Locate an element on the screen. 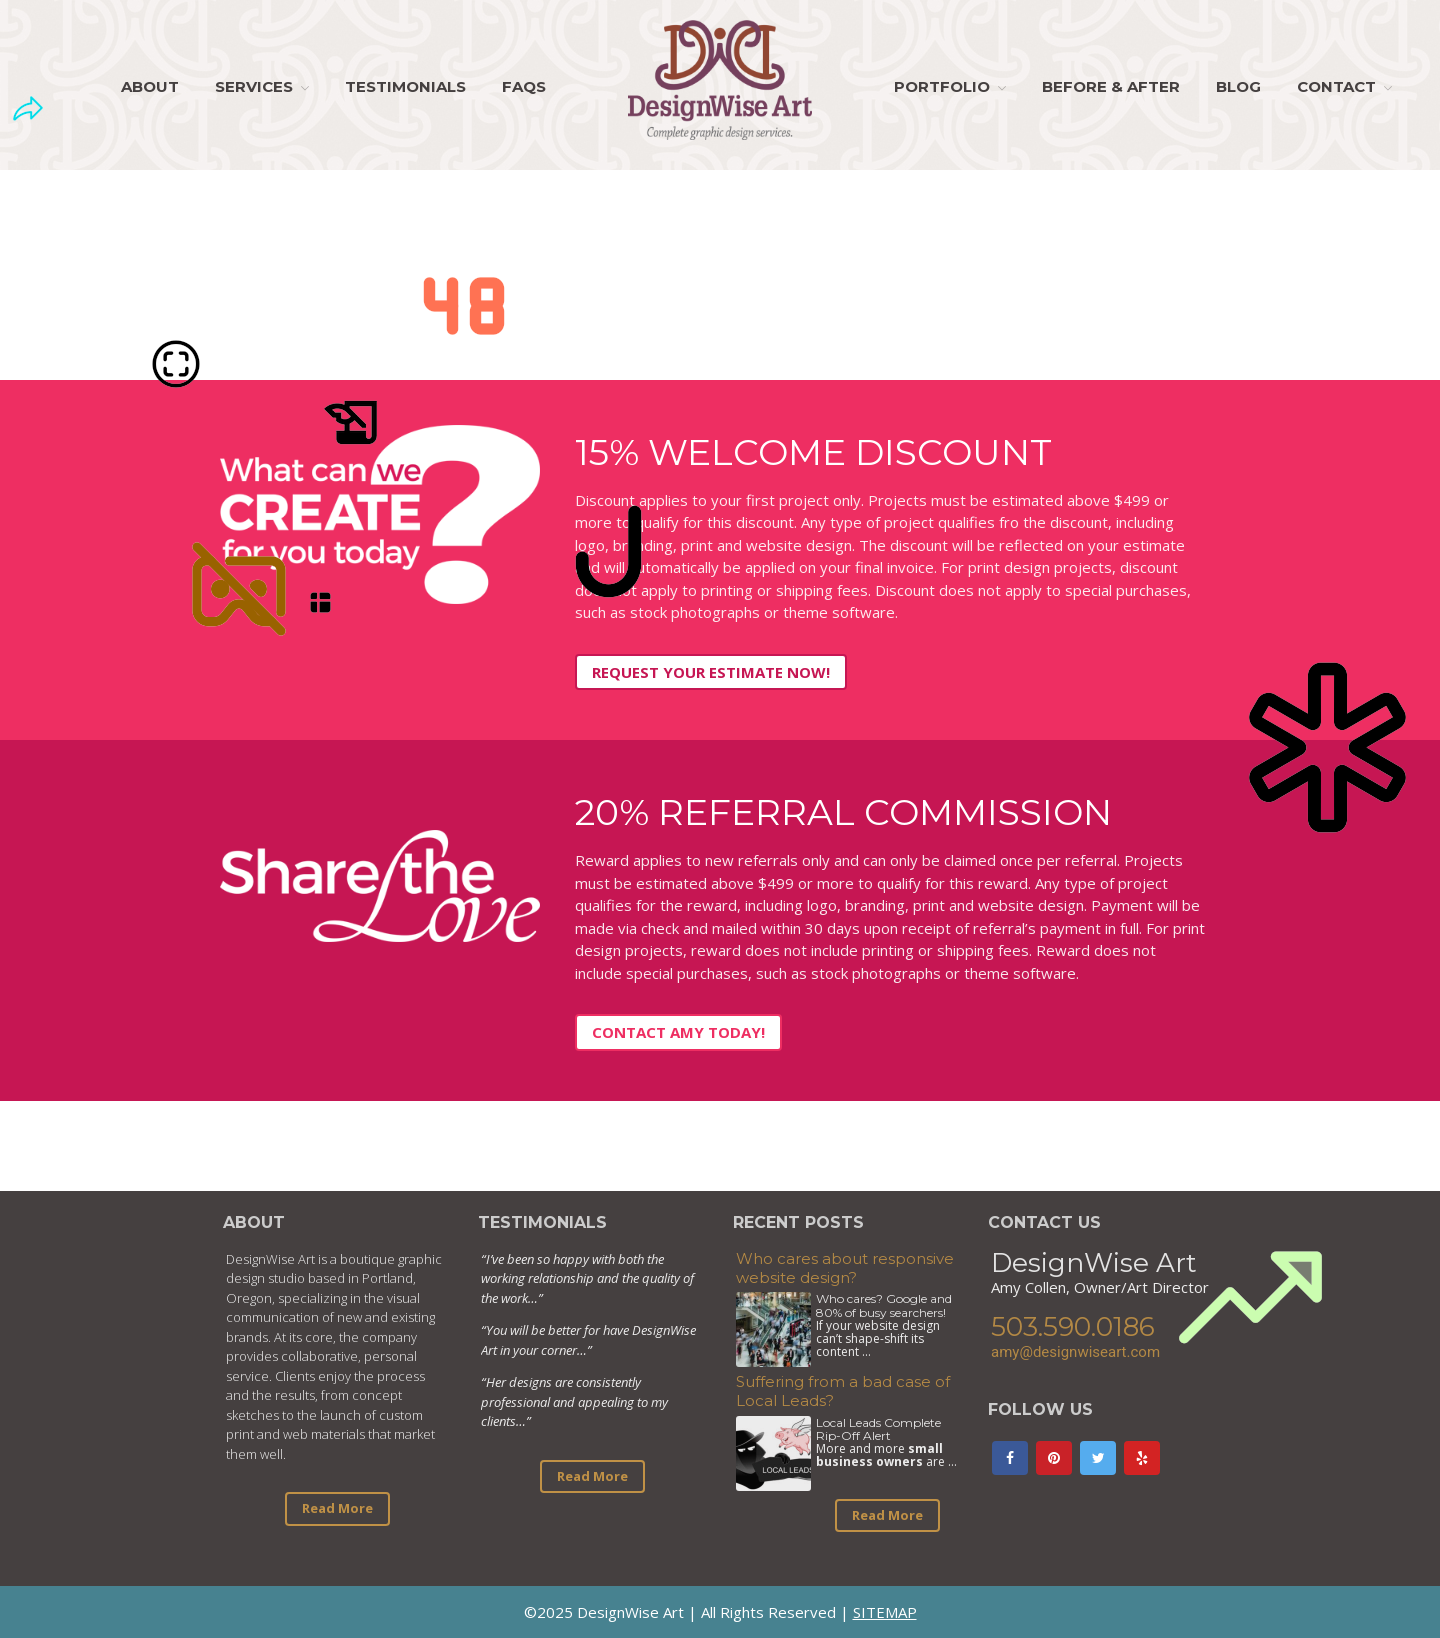  view data in table format is located at coordinates (320, 602).